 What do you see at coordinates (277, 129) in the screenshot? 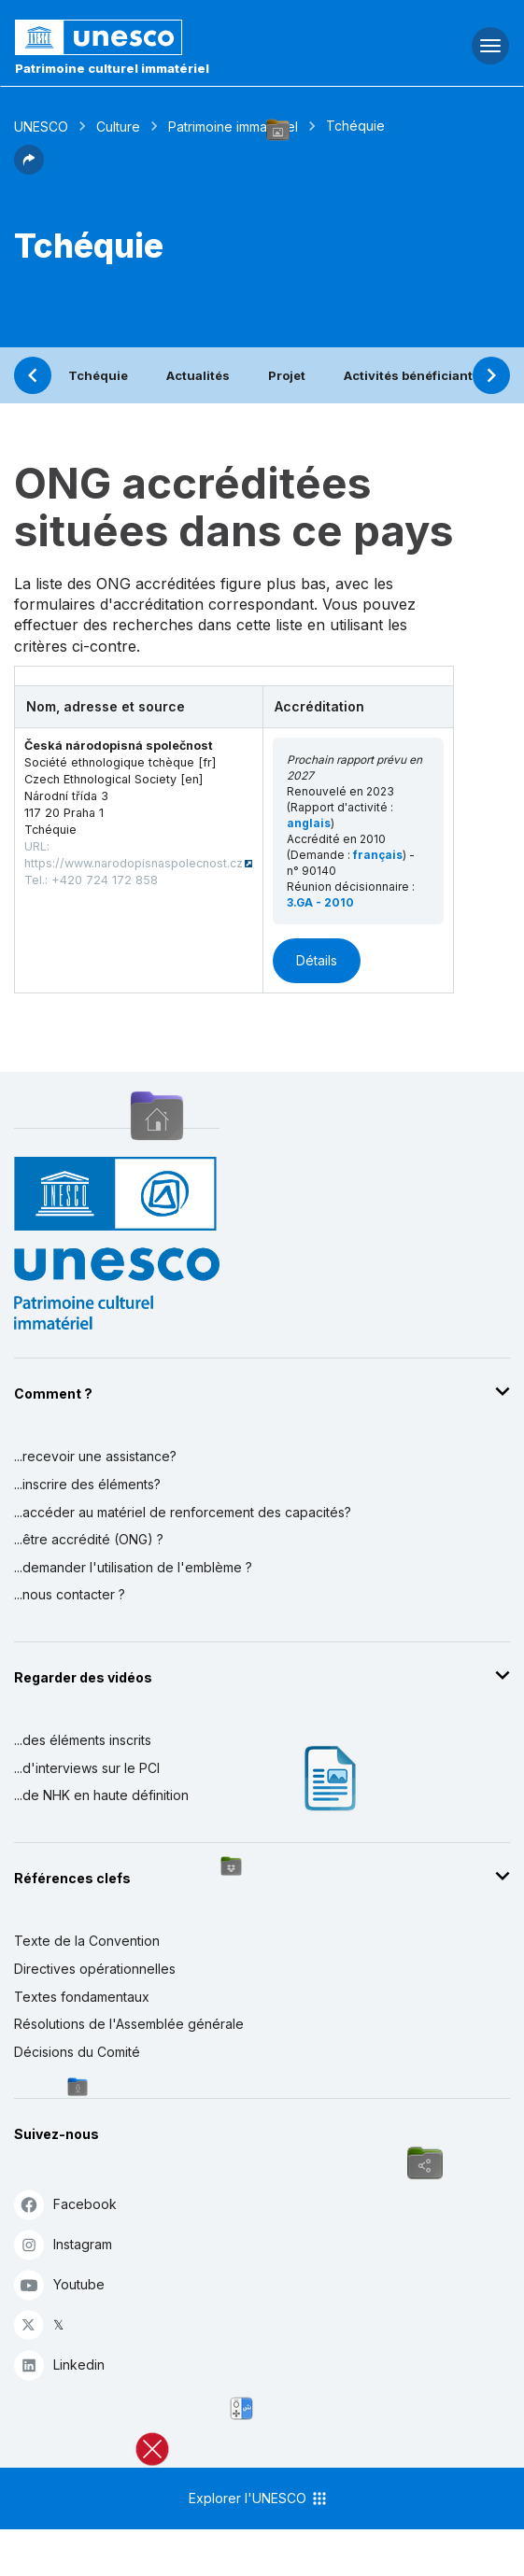
I see `open your pictures folder` at bounding box center [277, 129].